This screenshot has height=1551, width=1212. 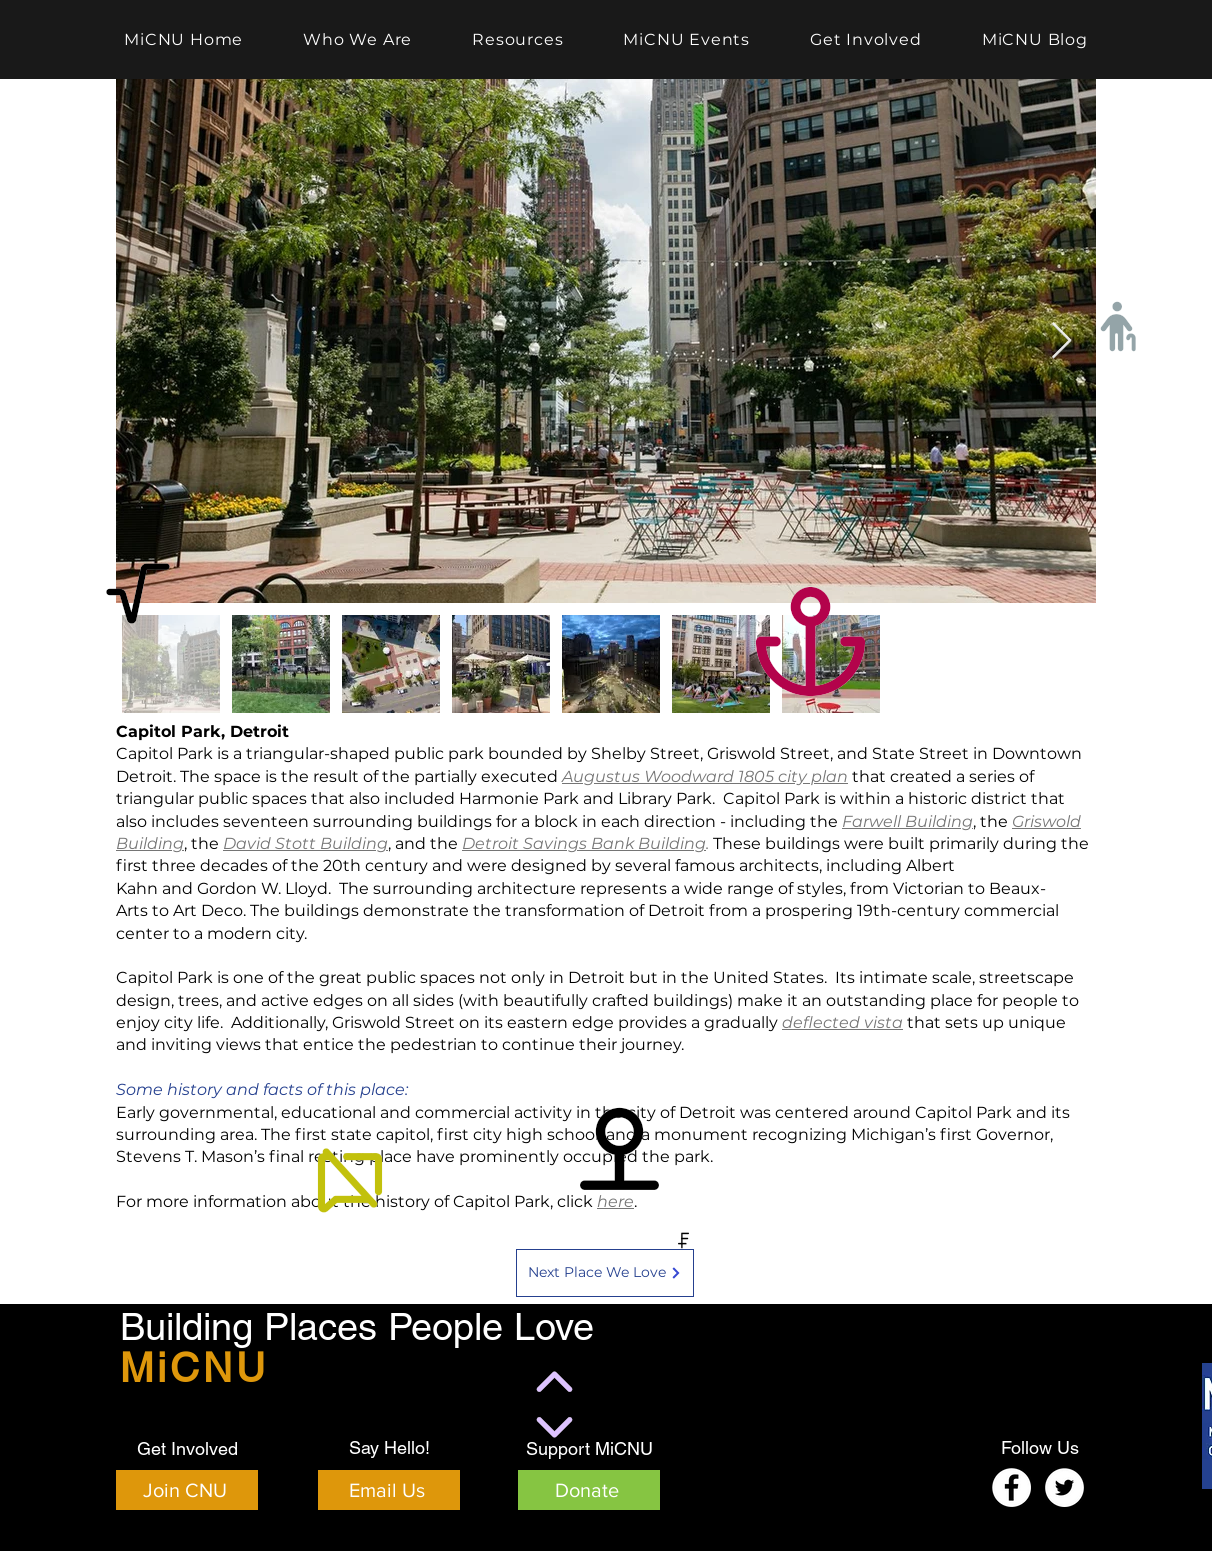 What do you see at coordinates (350, 1178) in the screenshot?
I see `mute or disable chat notifications` at bounding box center [350, 1178].